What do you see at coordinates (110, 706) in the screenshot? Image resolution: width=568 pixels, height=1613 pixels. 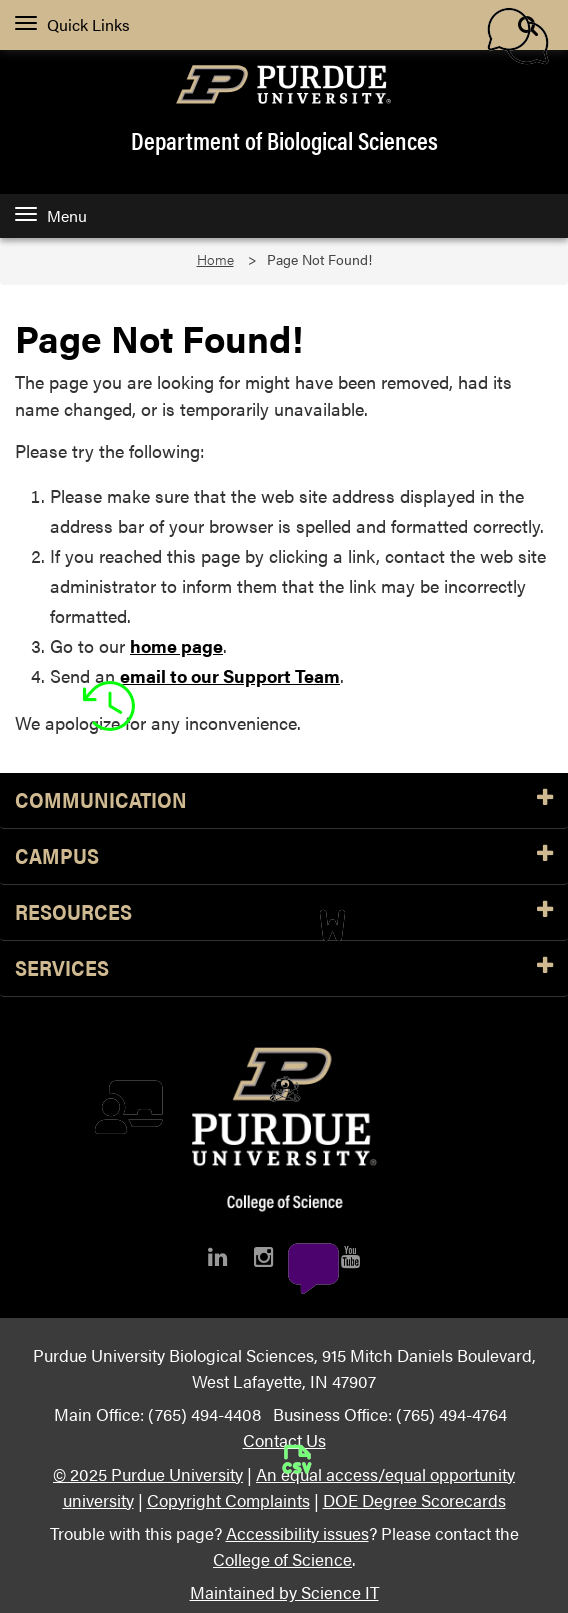 I see `view history or recent activity` at bounding box center [110, 706].